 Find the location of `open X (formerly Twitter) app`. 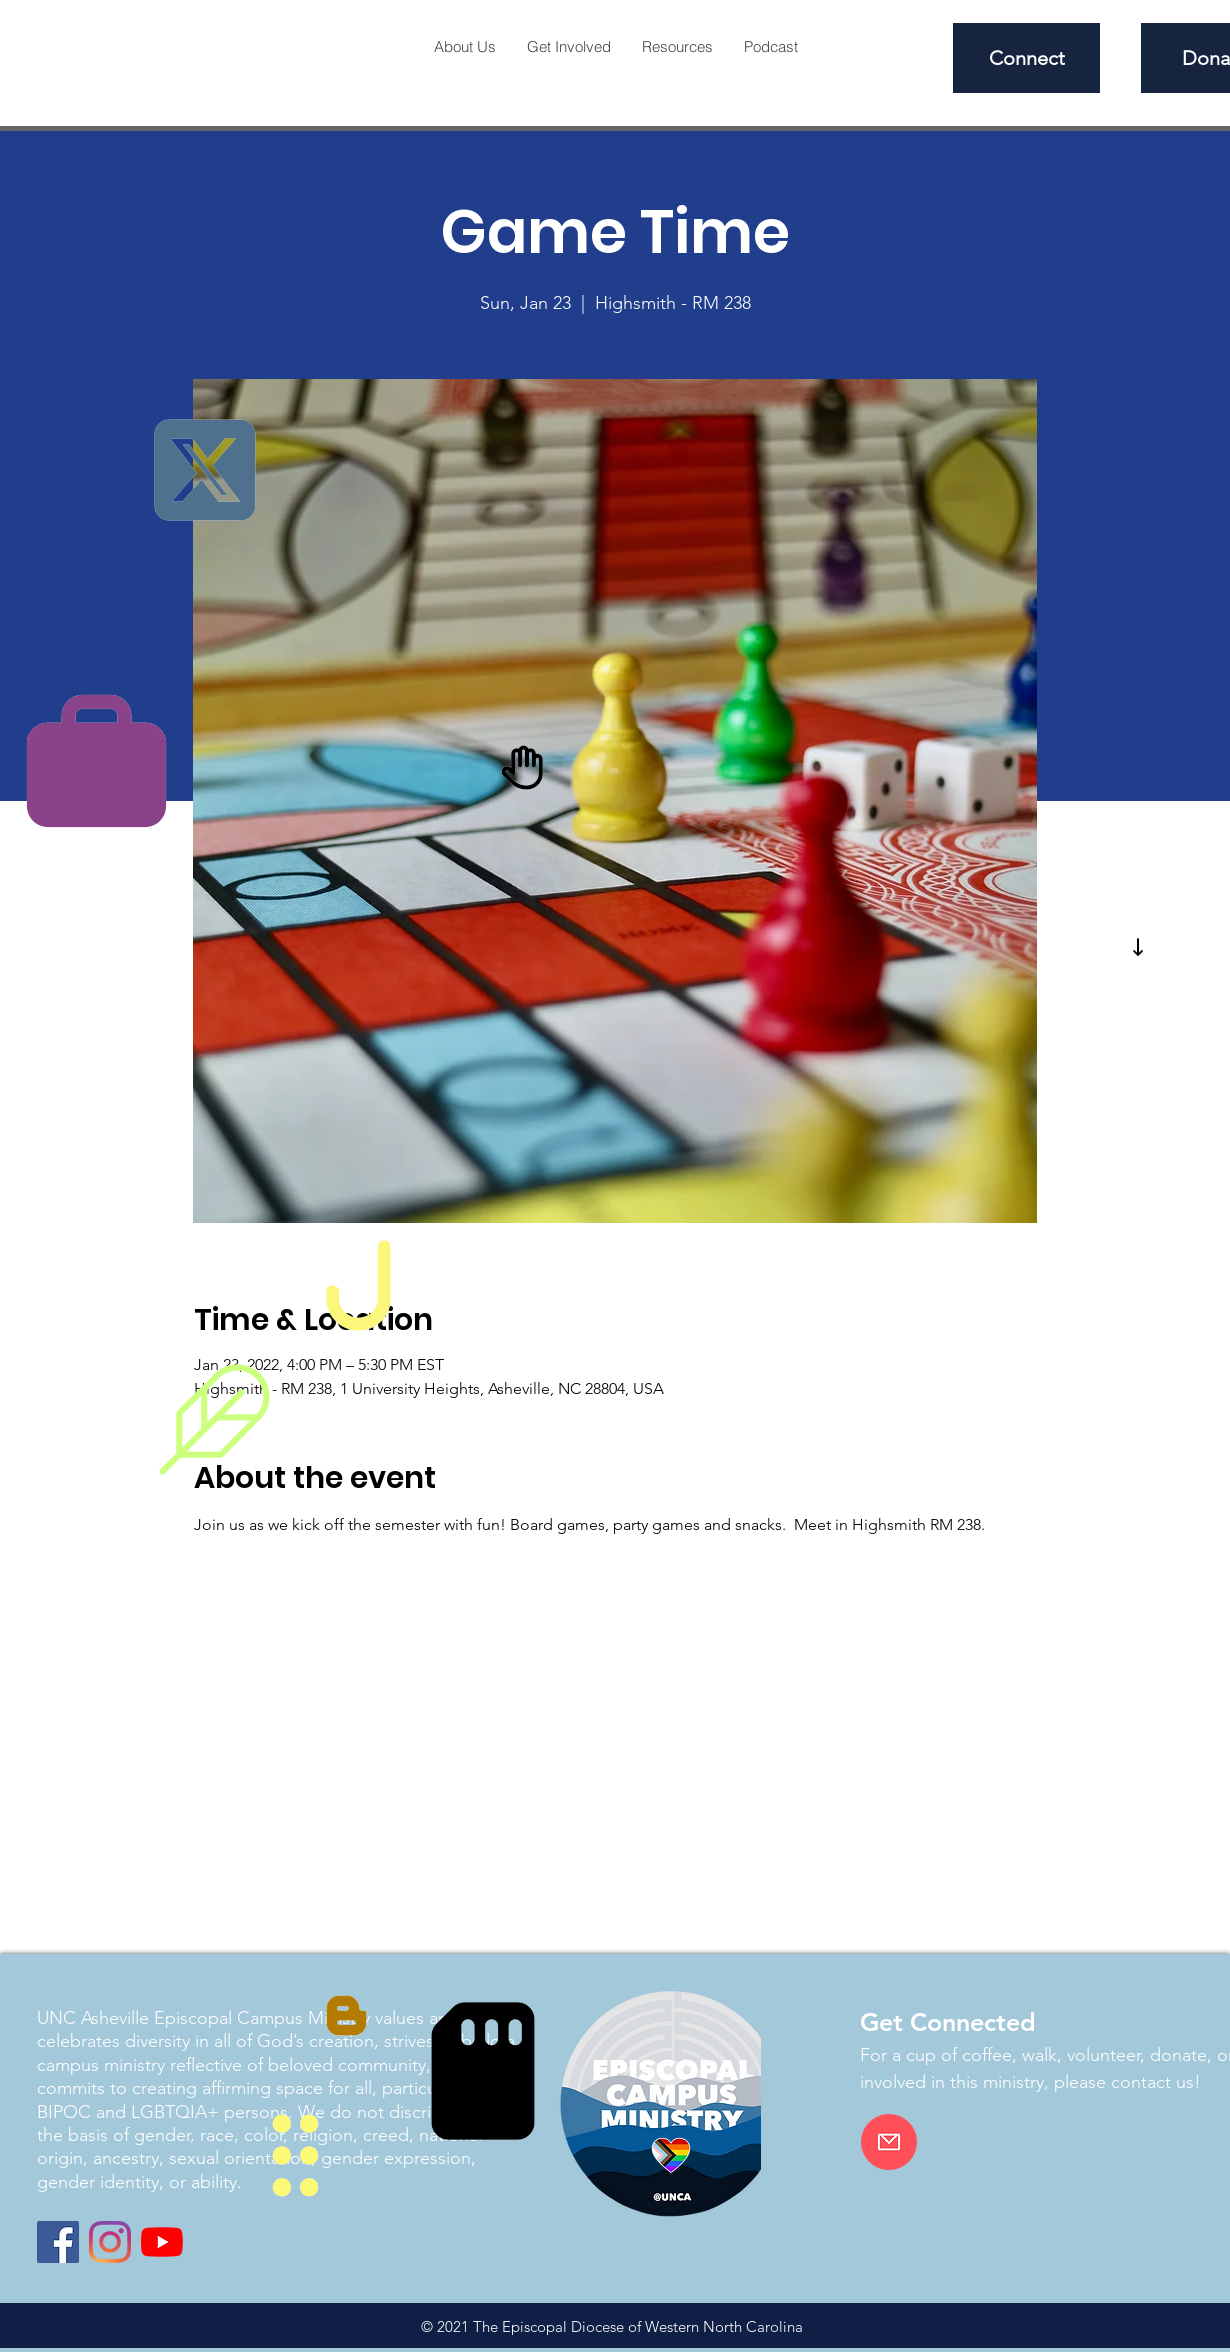

open X (formerly Twitter) app is located at coordinates (205, 470).